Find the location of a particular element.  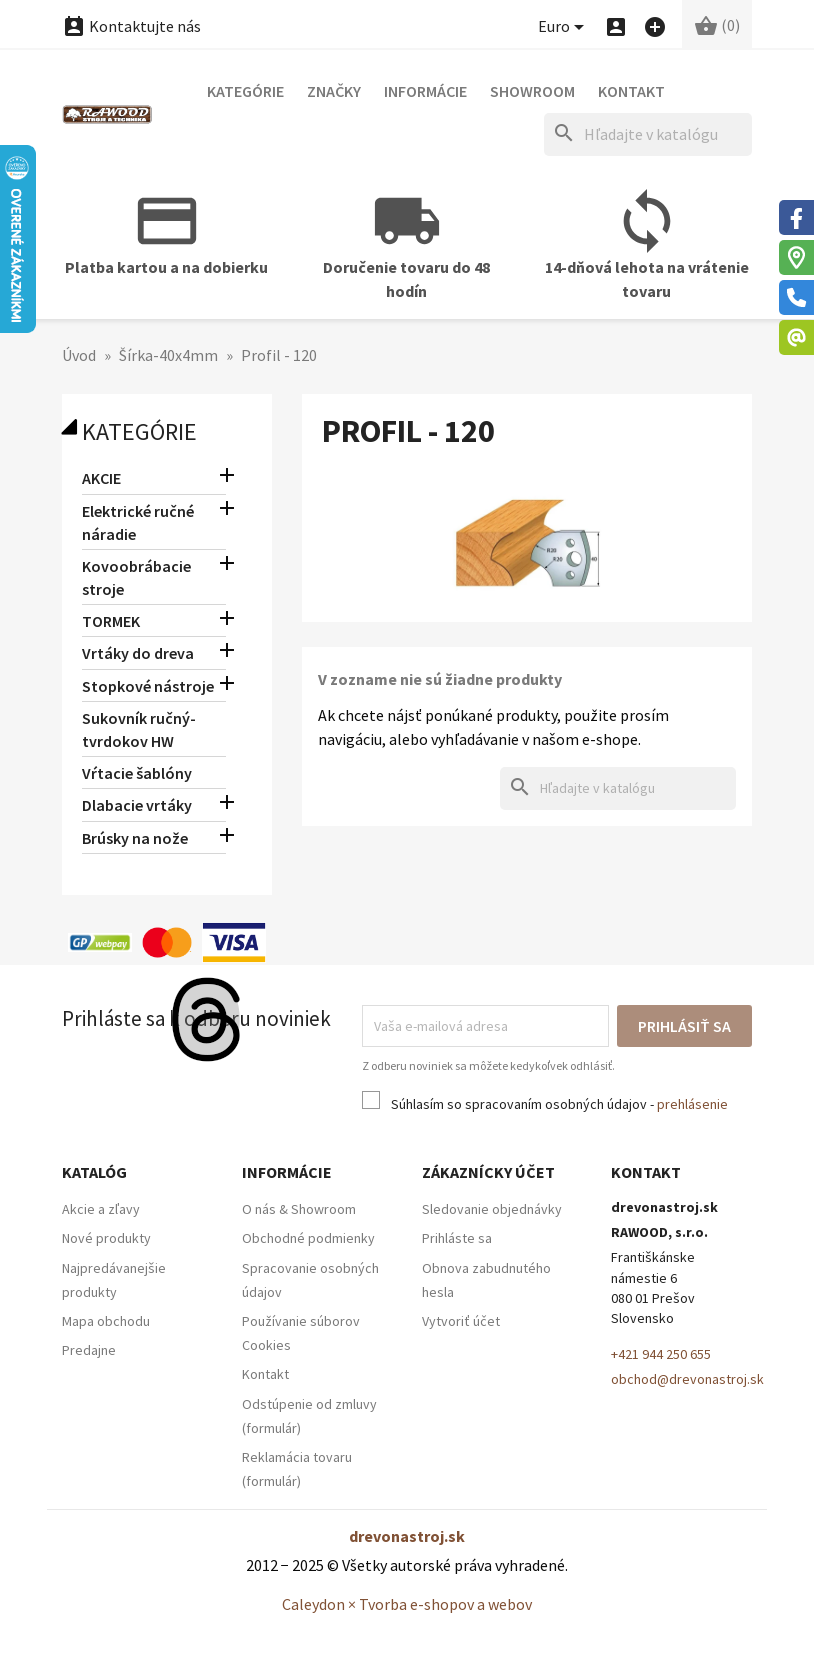

indicates full cellular signal strength is located at coordinates (70, 427).